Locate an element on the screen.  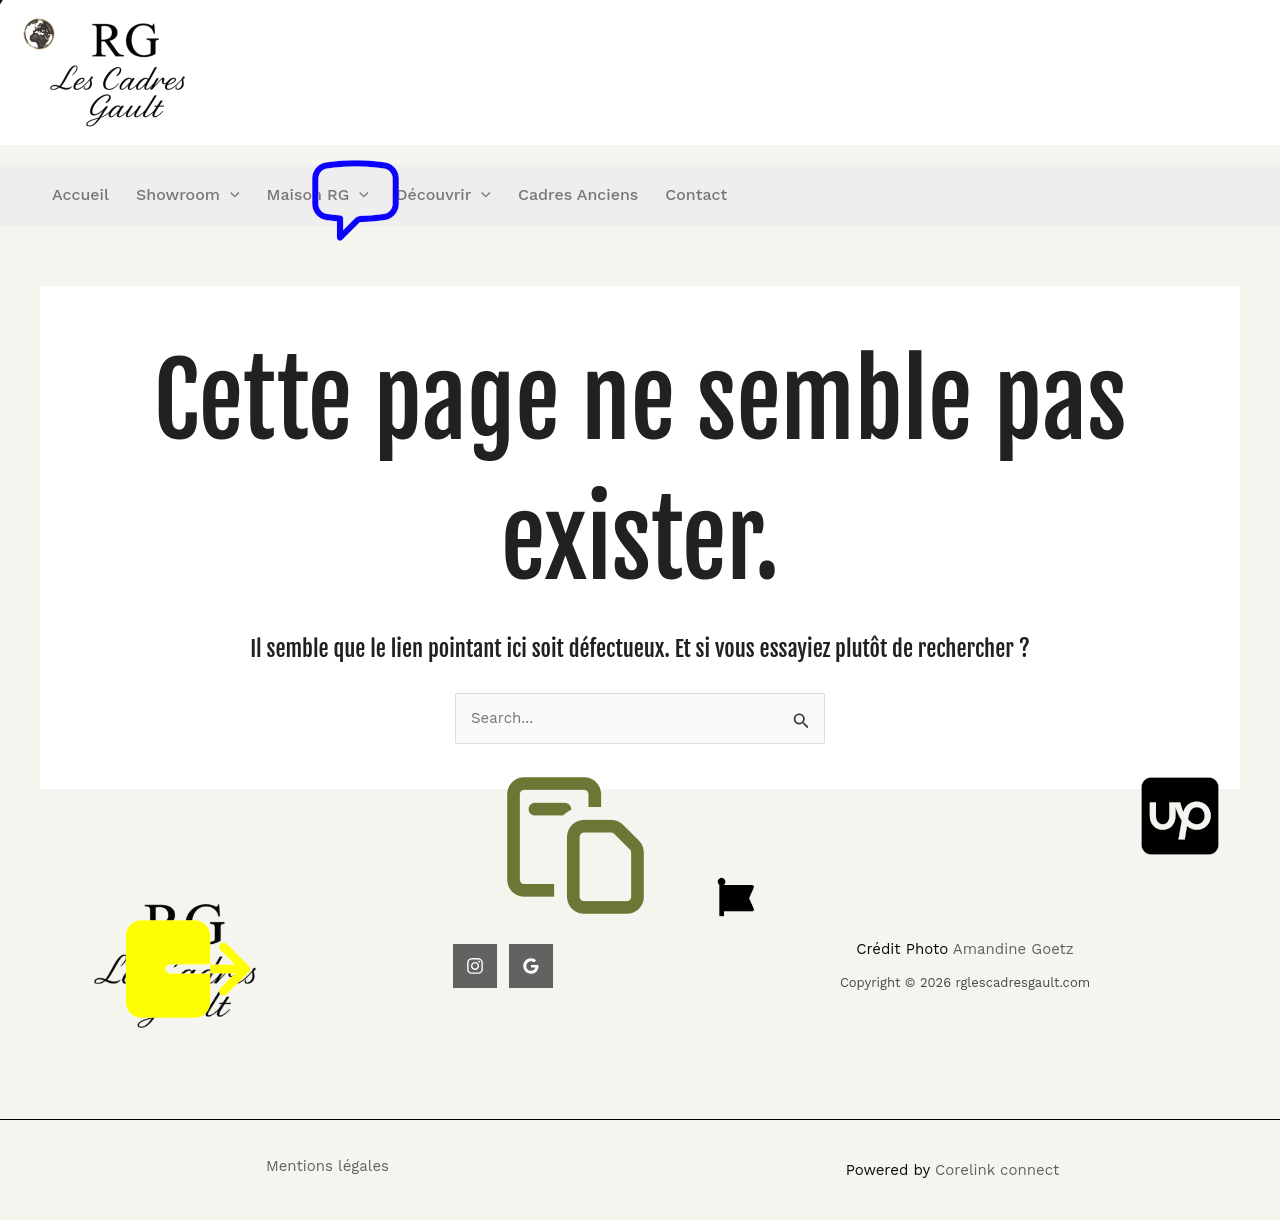
paste copied content from clipboard is located at coordinates (575, 845).